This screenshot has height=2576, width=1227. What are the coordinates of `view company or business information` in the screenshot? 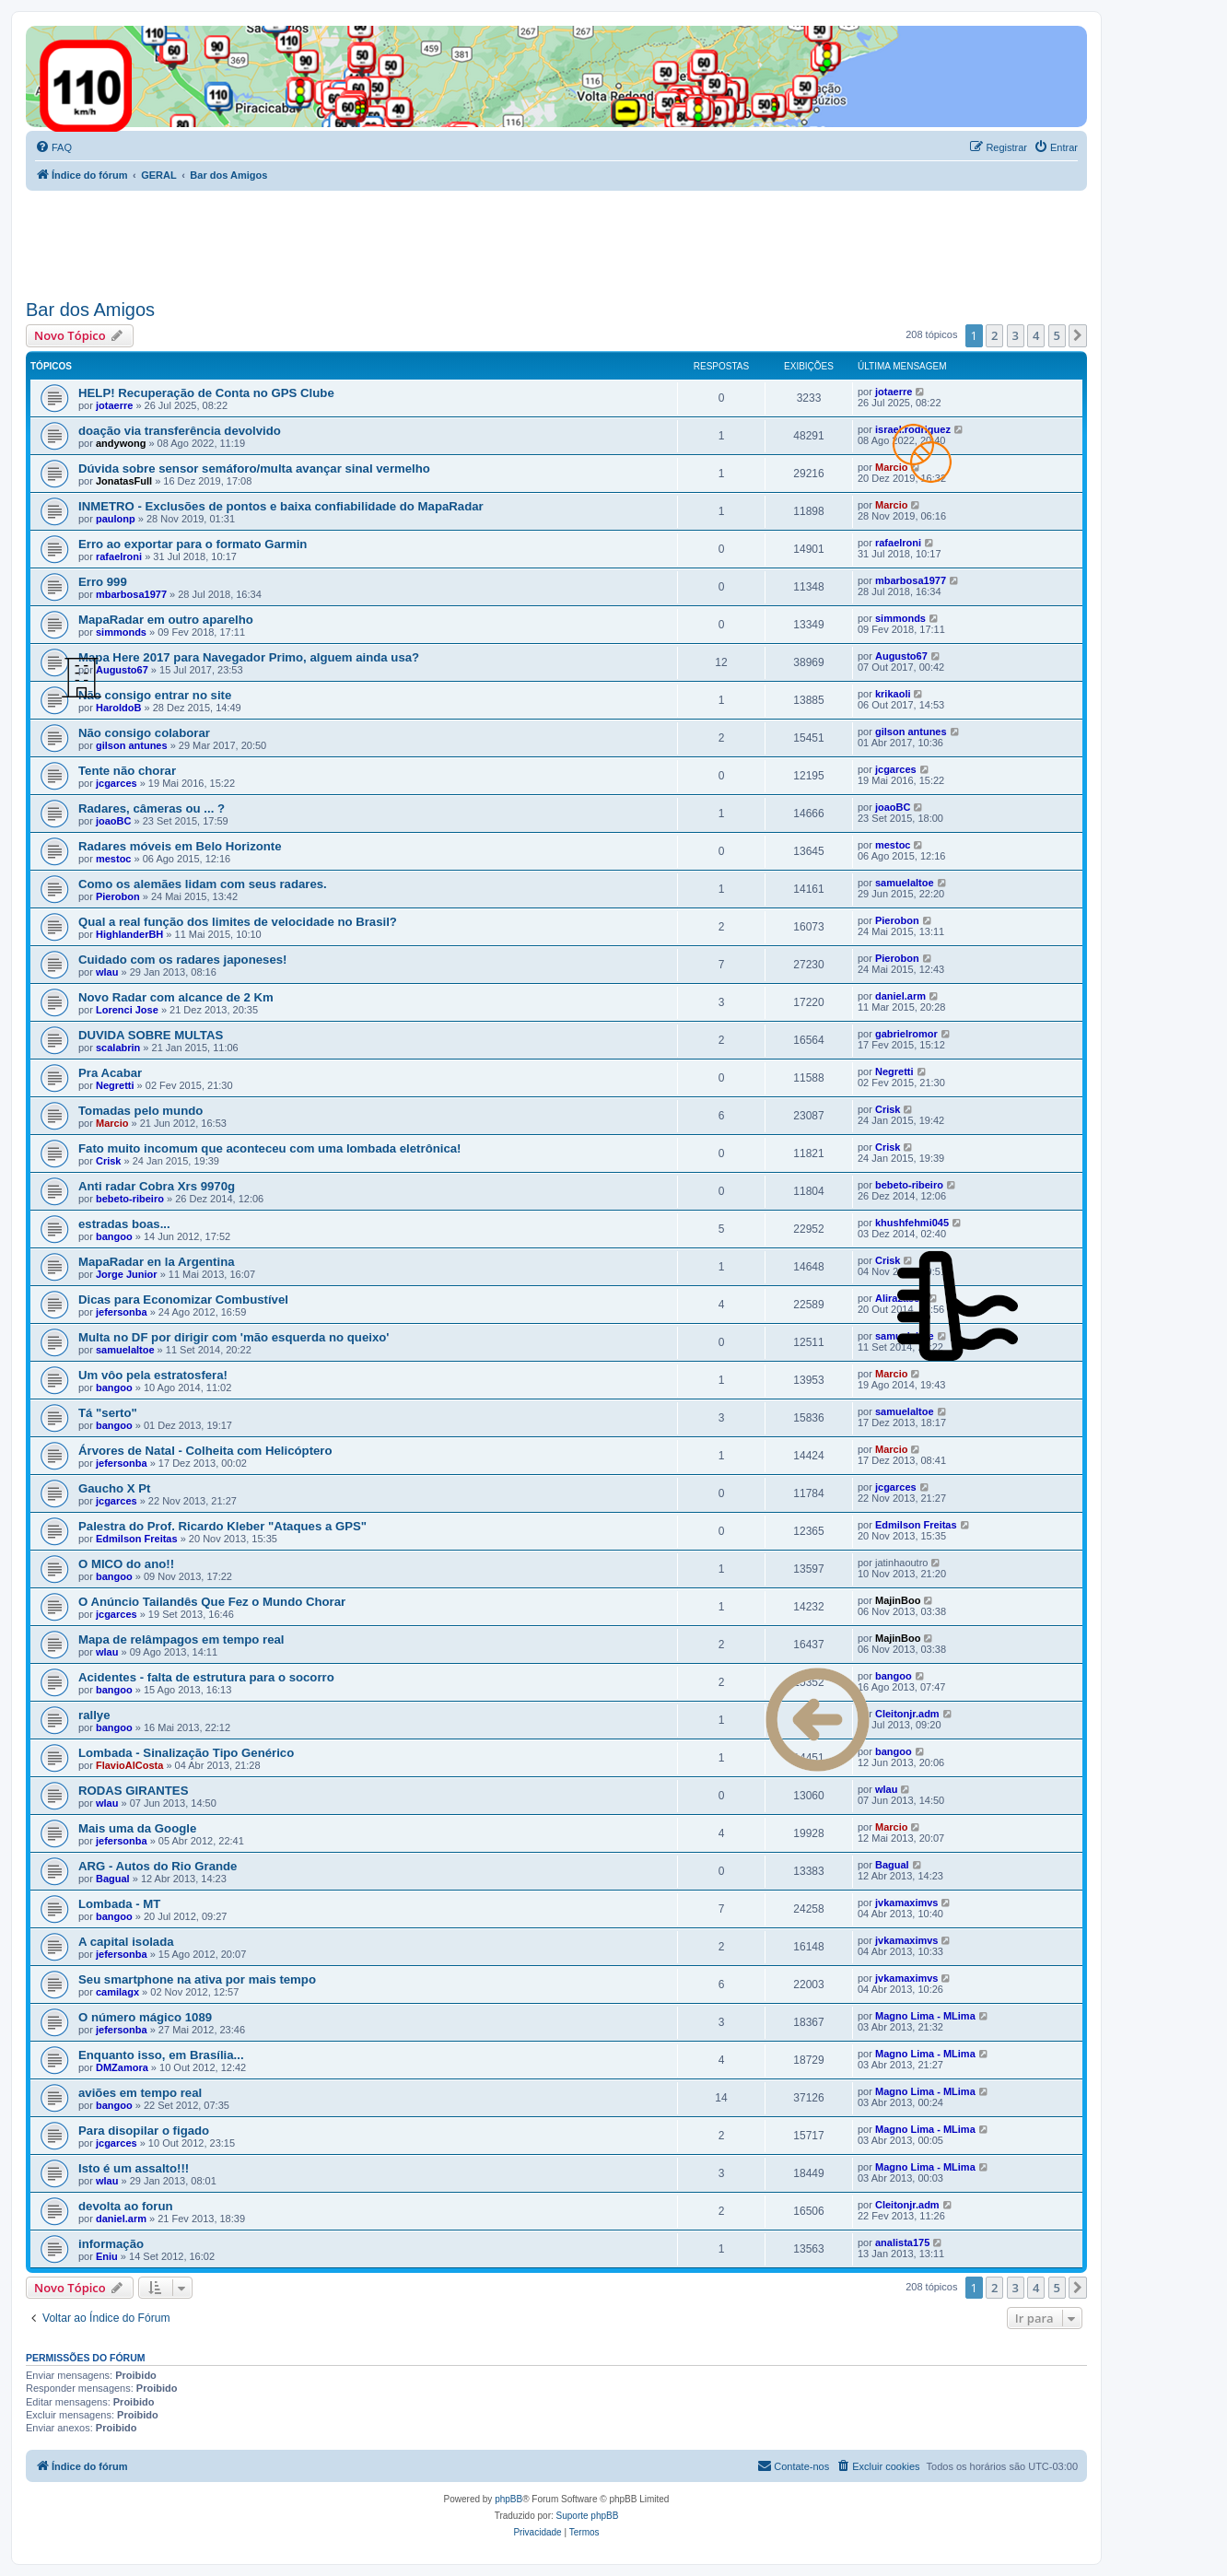 It's located at (81, 677).